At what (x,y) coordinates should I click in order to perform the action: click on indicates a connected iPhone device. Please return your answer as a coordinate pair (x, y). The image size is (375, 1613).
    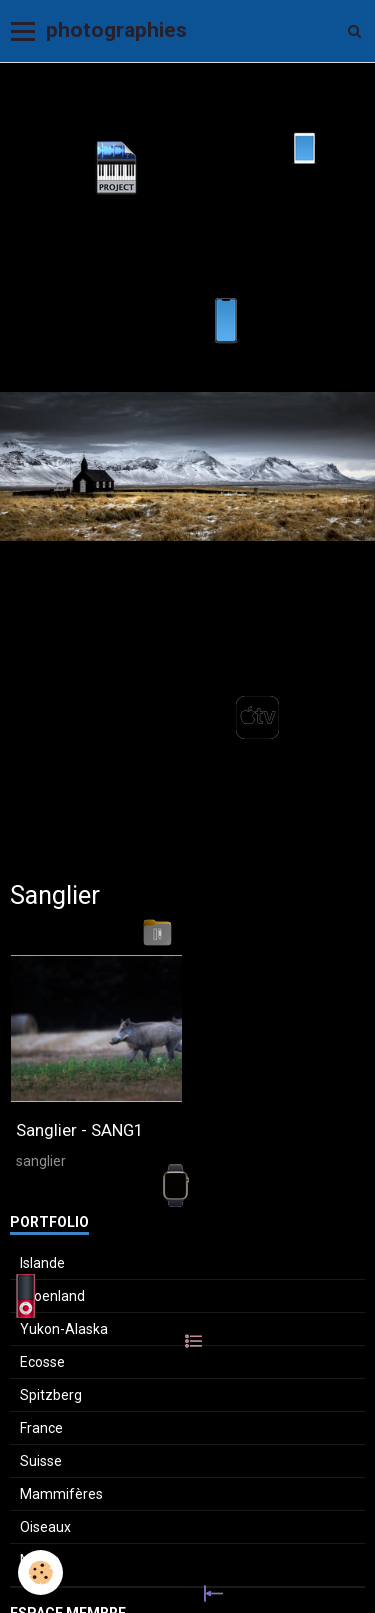
    Looking at the image, I should click on (226, 321).